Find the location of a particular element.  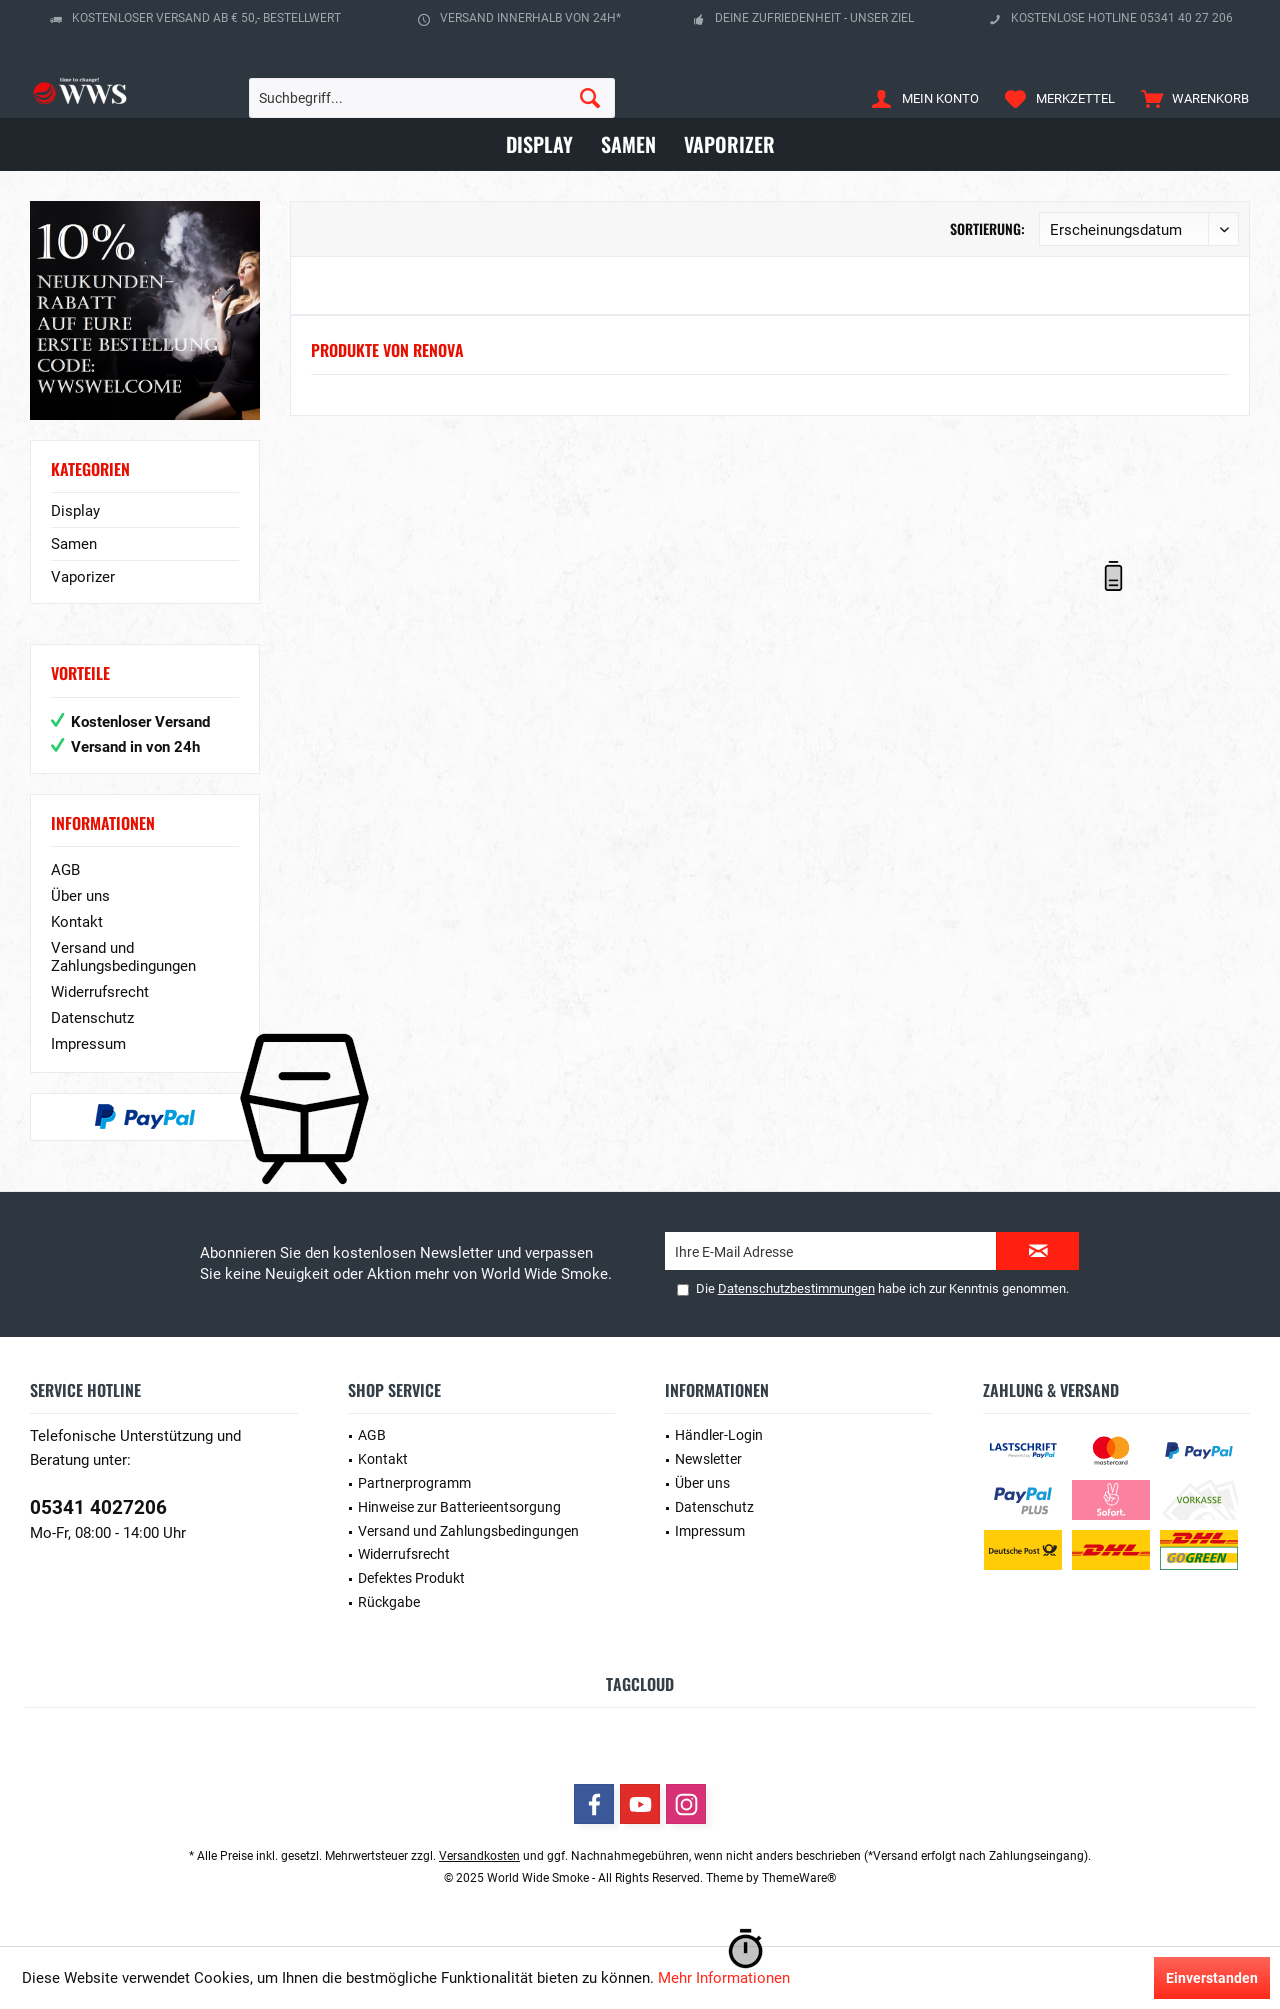

set a countdown timer is located at coordinates (745, 1949).